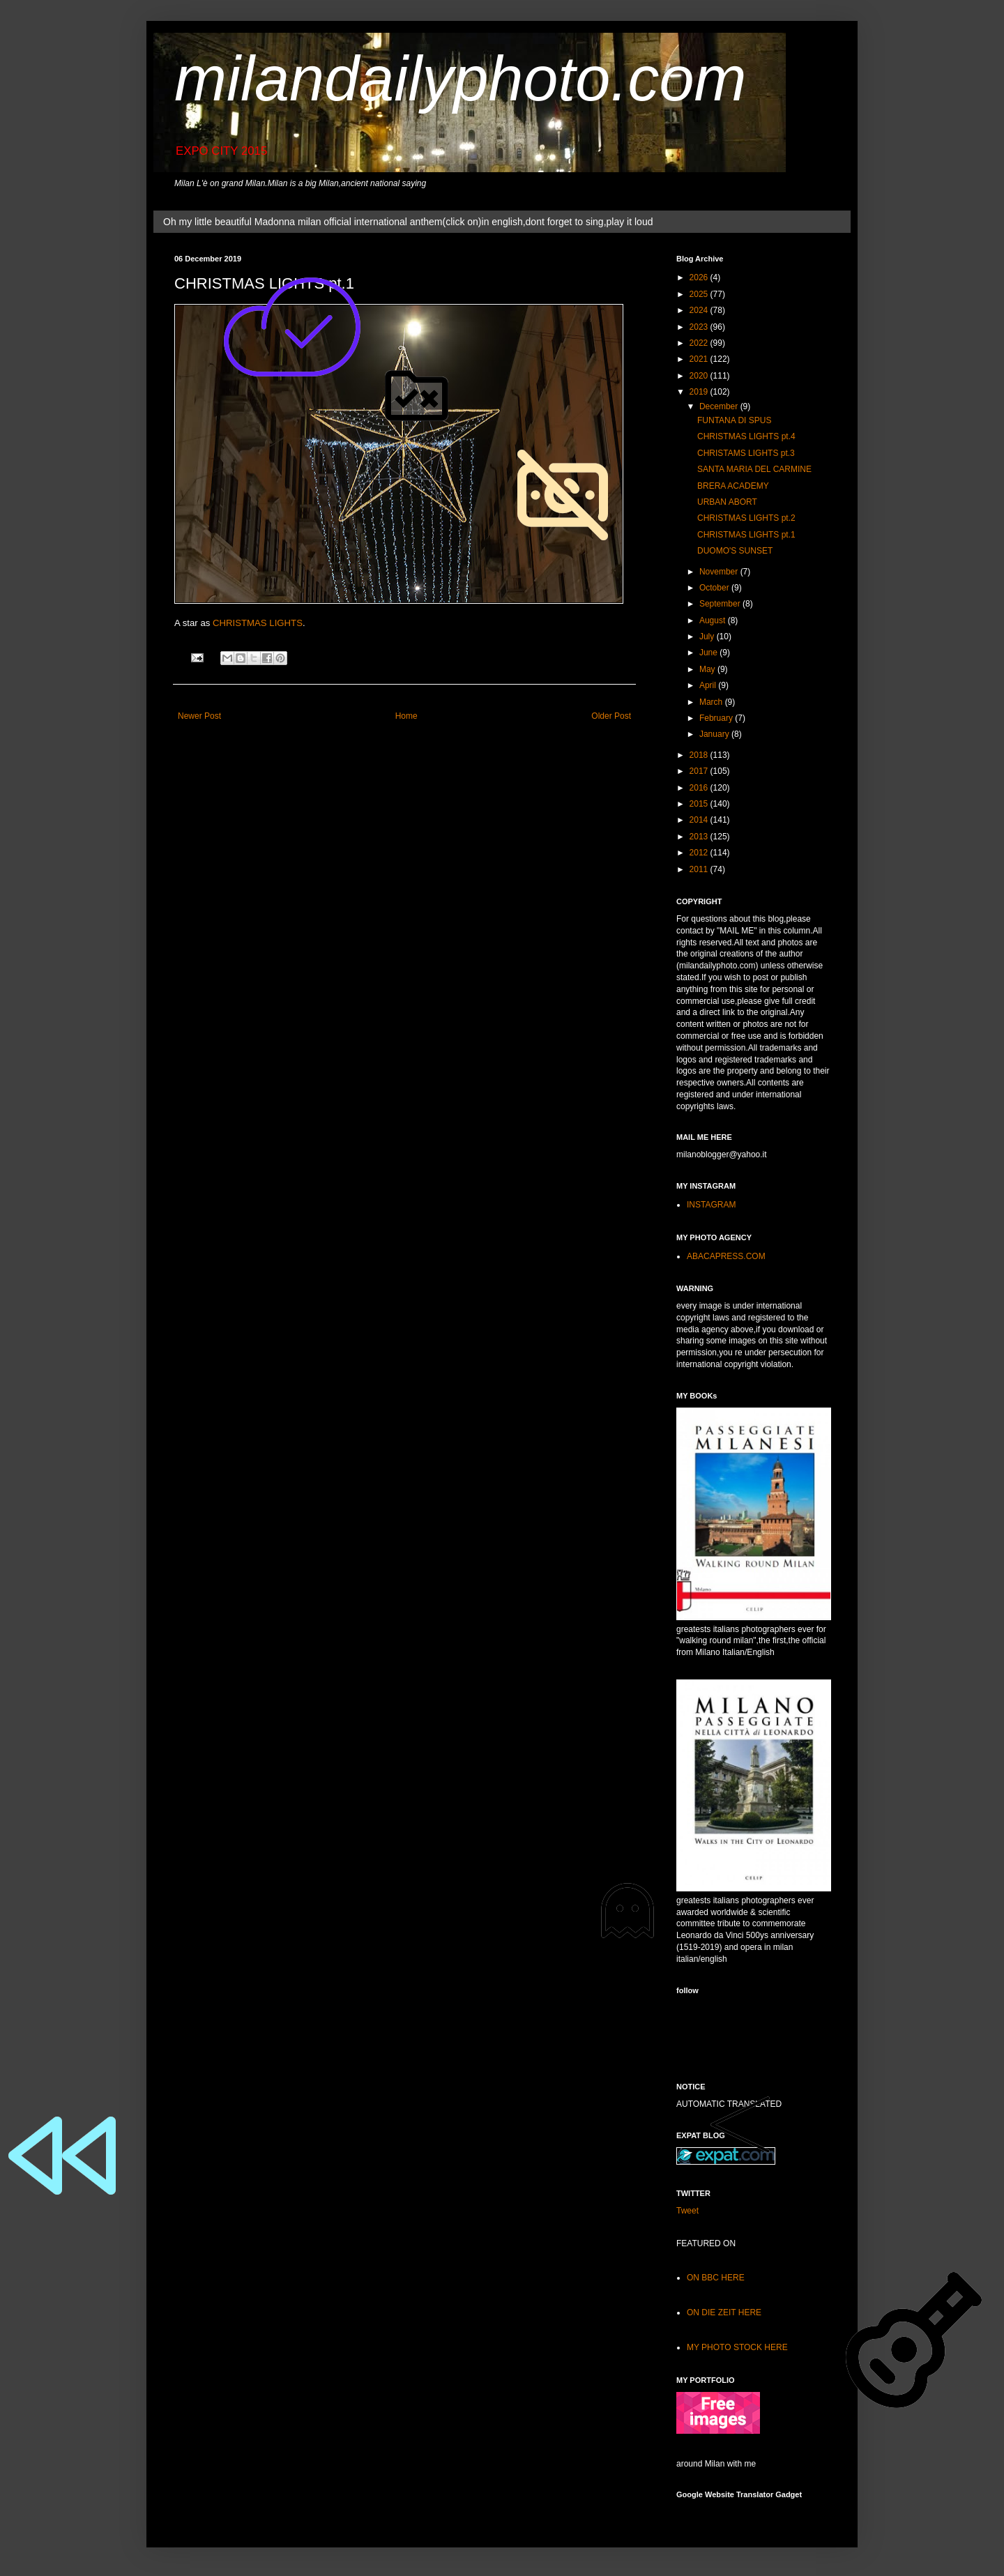  Describe the element at coordinates (416, 395) in the screenshot. I see `access folder with validation rules` at that location.